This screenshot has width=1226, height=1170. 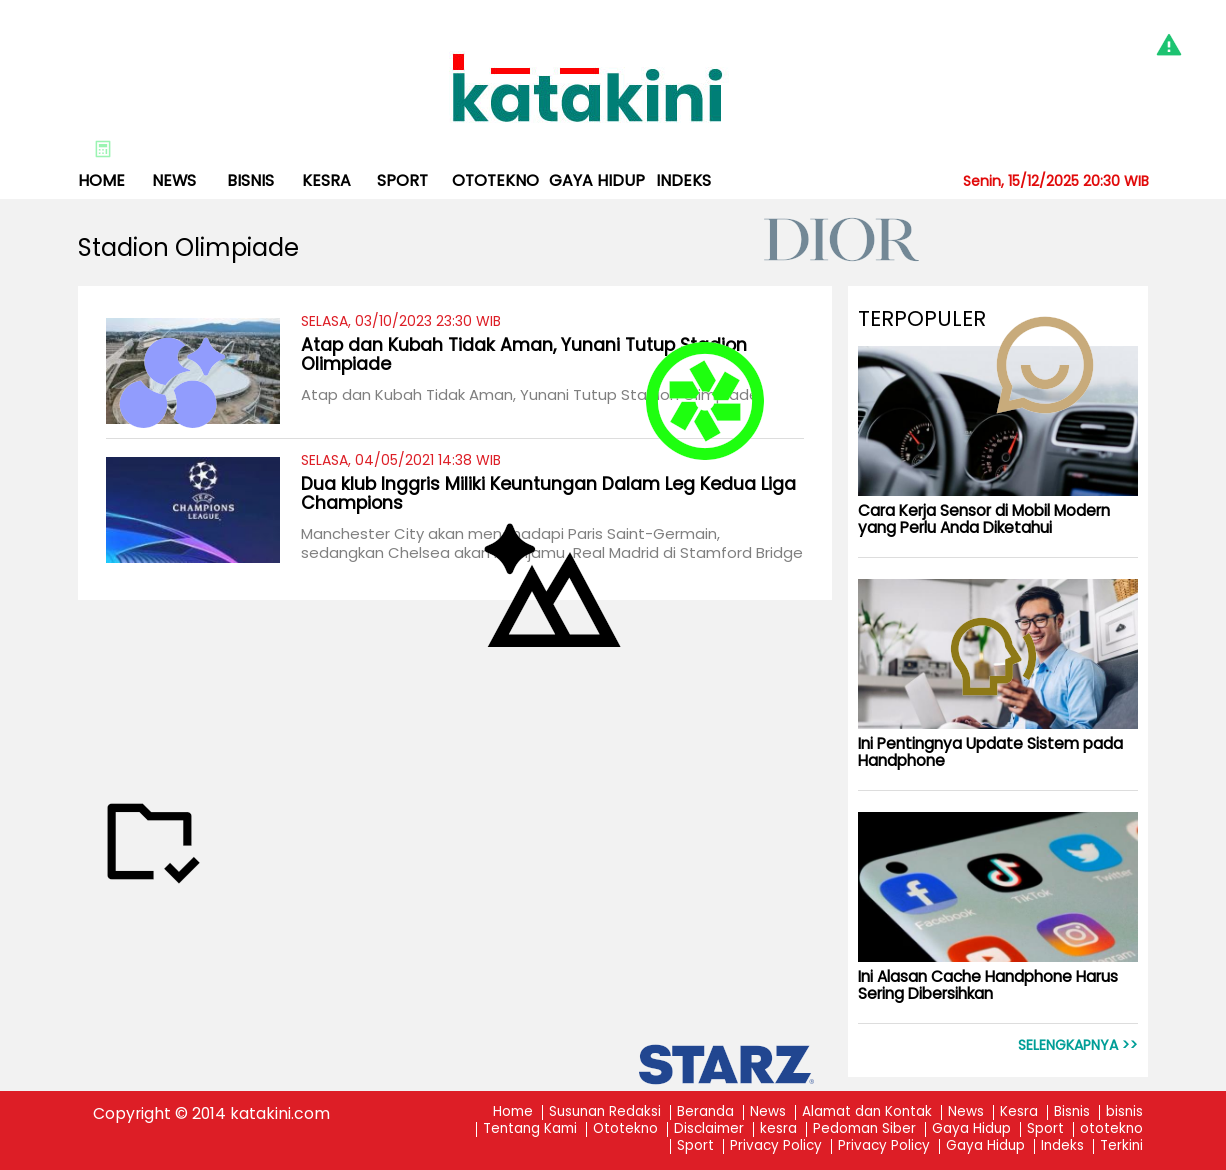 What do you see at coordinates (1169, 45) in the screenshot?
I see `indicates a warning or alert that requires attention` at bounding box center [1169, 45].